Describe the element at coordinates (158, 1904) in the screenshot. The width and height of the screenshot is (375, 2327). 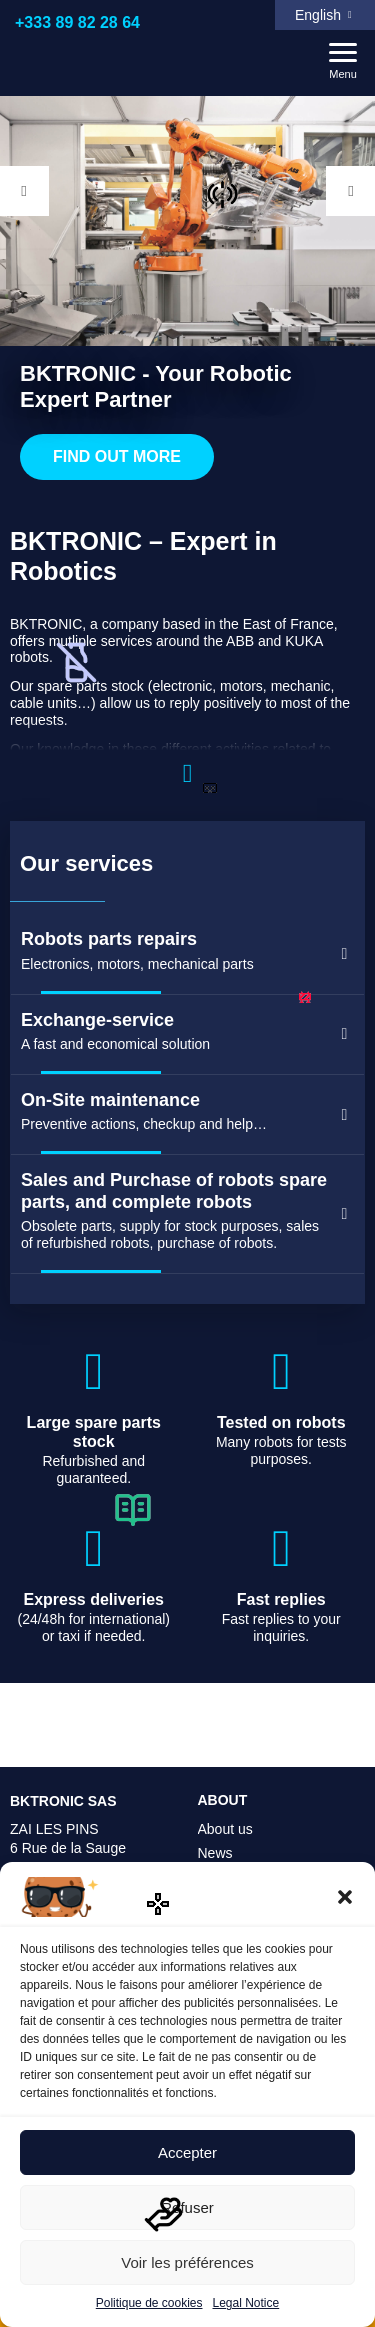
I see `access gaming features or settings` at that location.